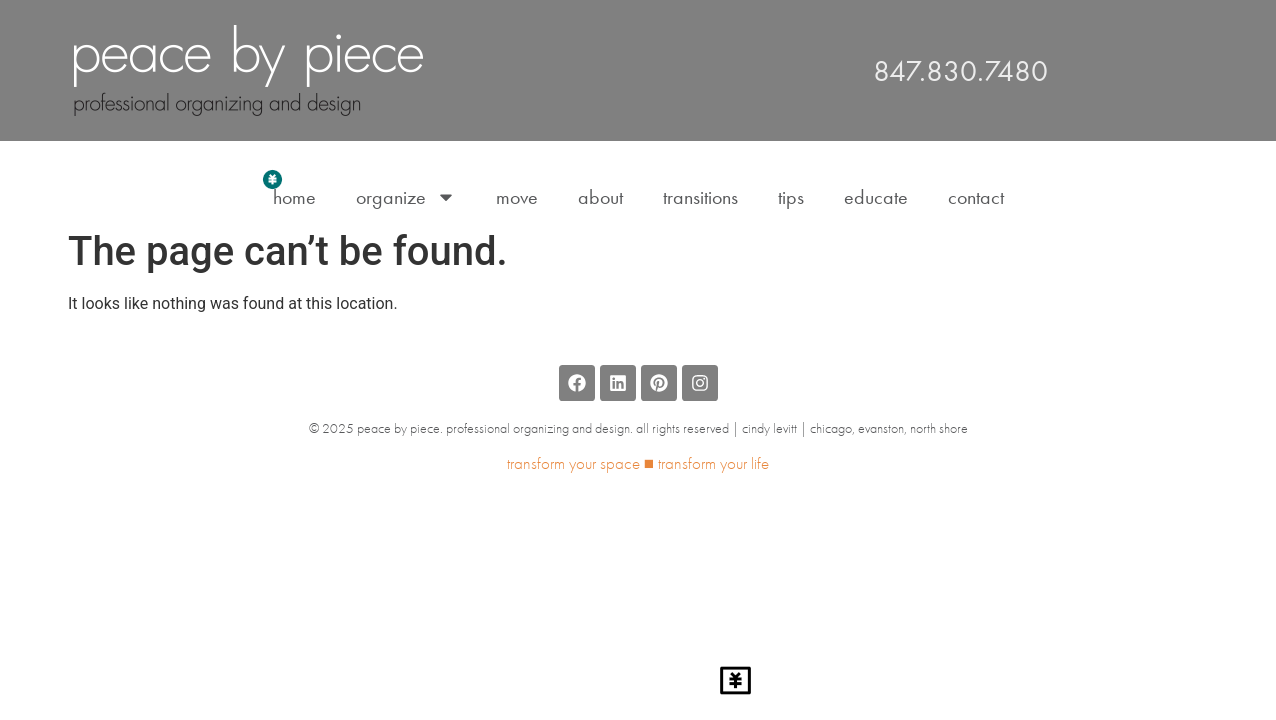 The width and height of the screenshot is (1276, 720). What do you see at coordinates (735, 680) in the screenshot?
I see `access Chinese yuan payment options` at bounding box center [735, 680].